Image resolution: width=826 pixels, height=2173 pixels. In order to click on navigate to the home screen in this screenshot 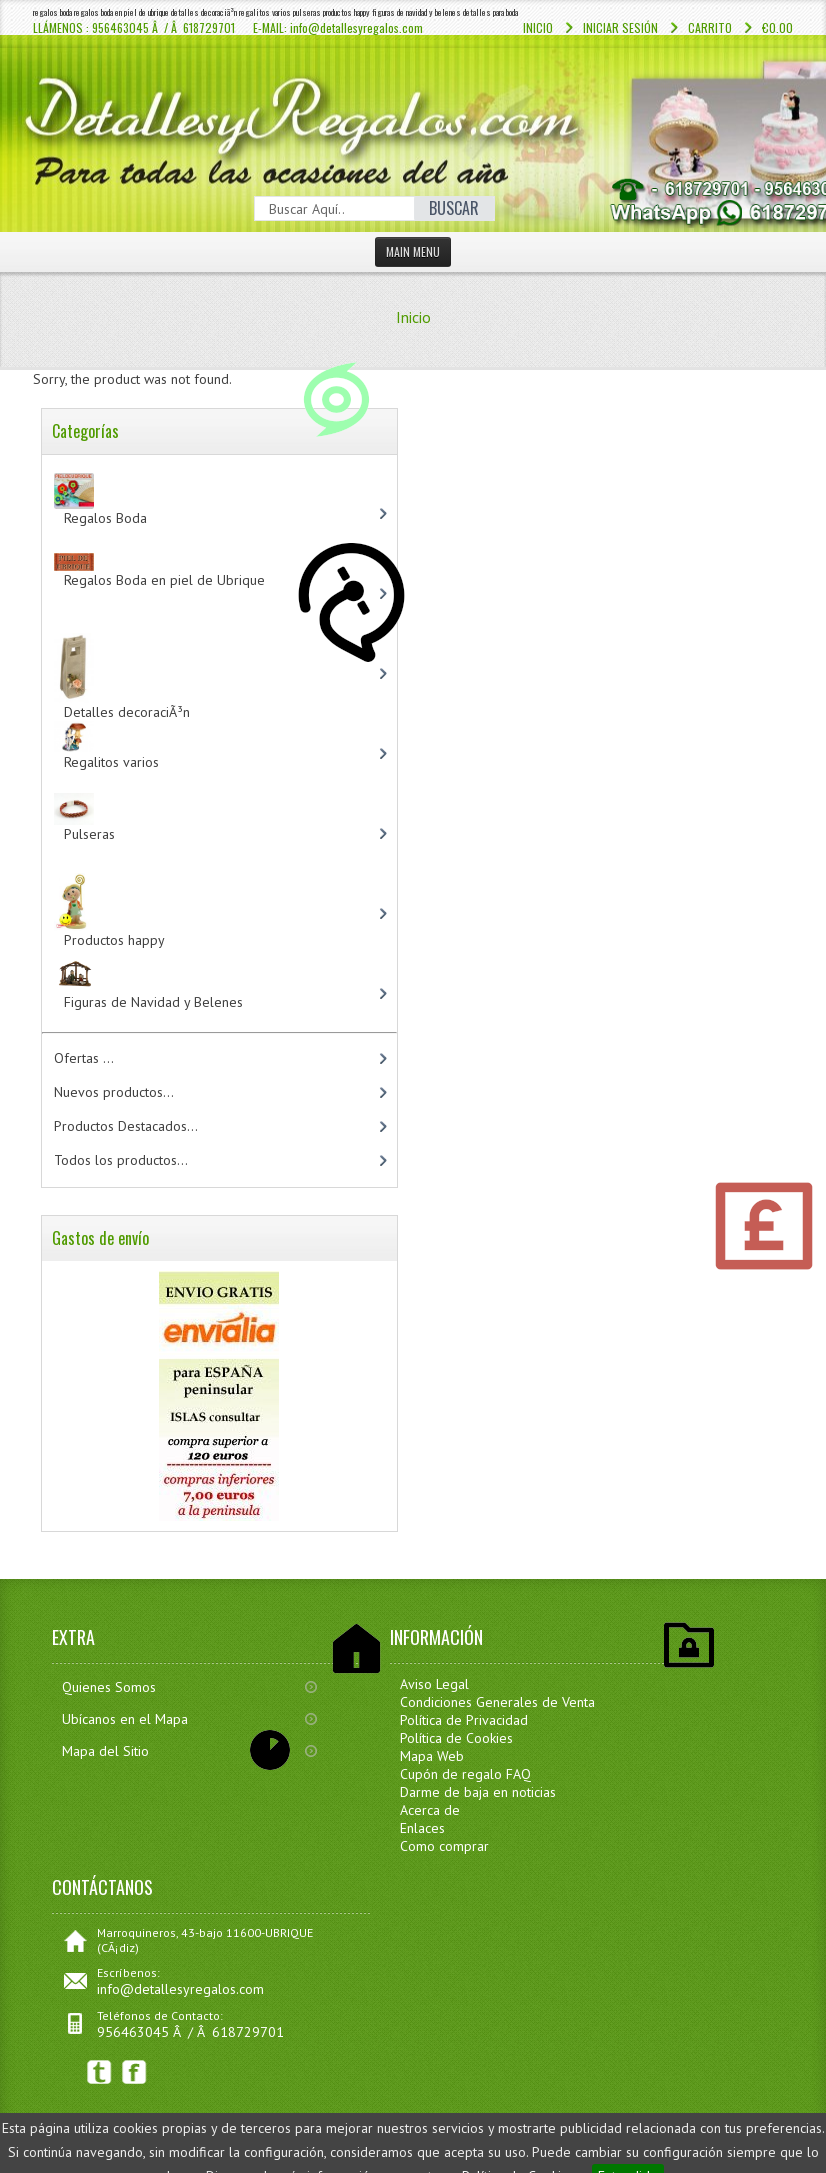, I will do `click(356, 1649)`.